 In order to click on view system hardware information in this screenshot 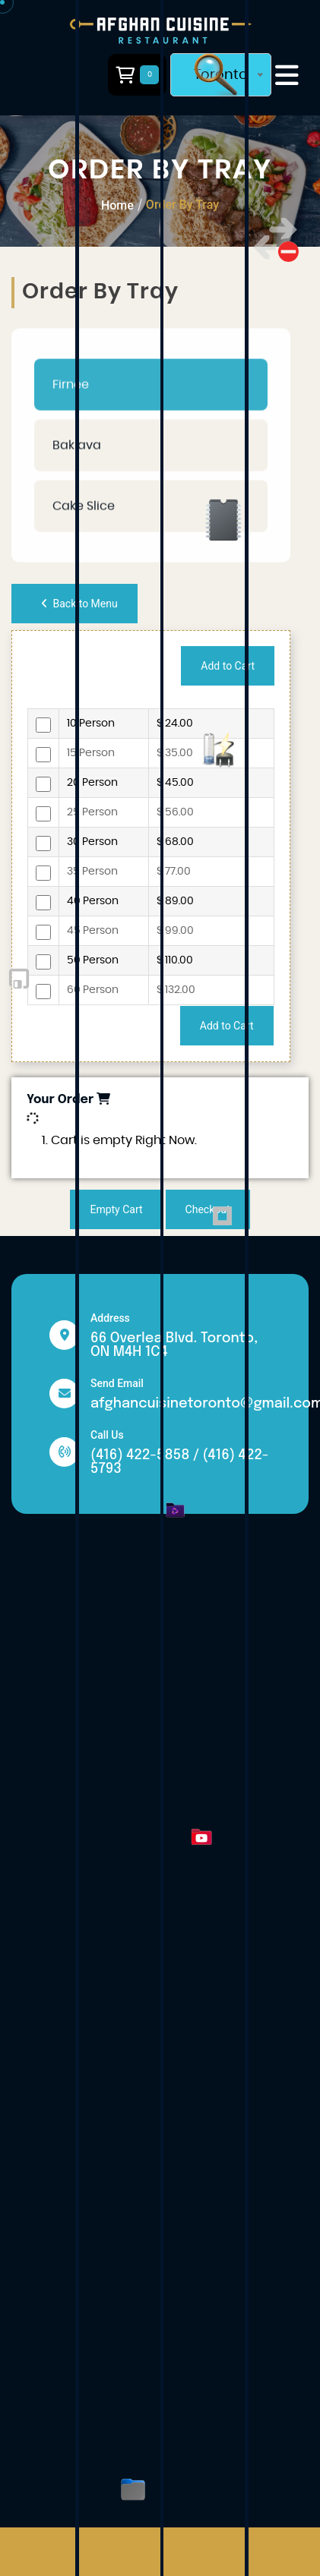, I will do `click(223, 520)`.